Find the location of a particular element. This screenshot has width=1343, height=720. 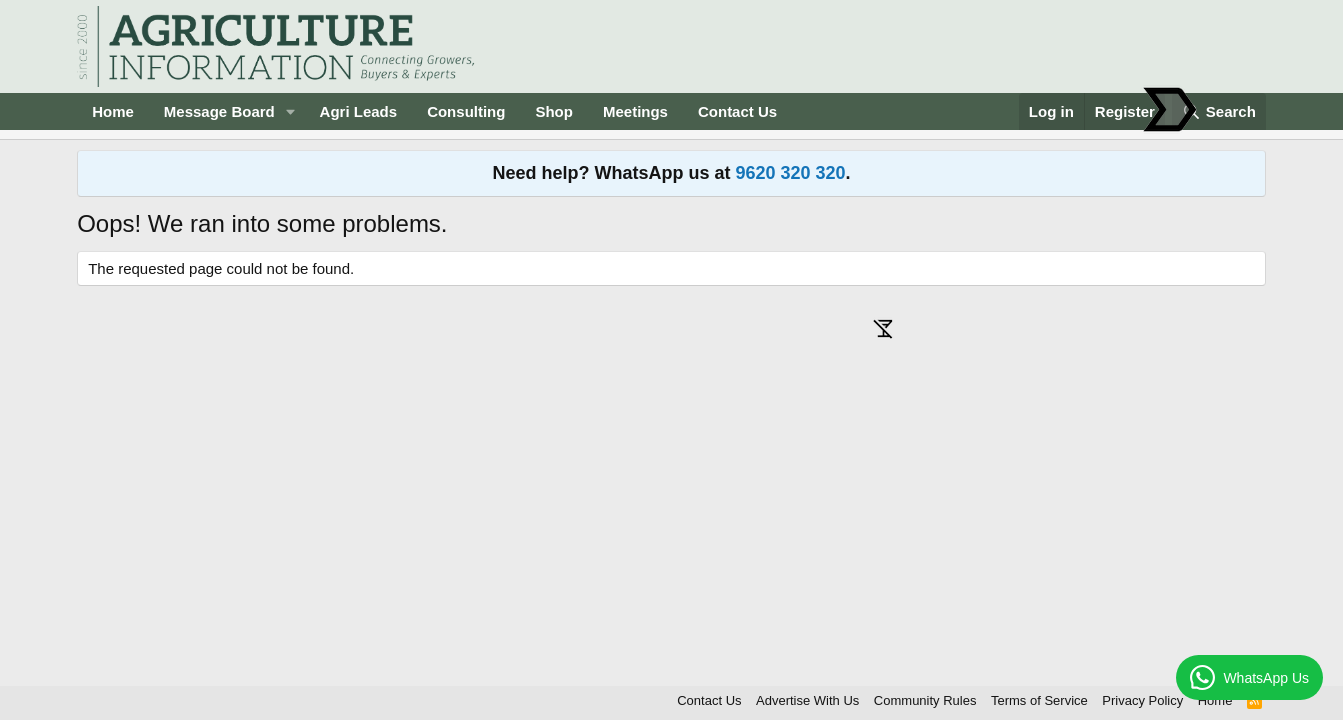

indicates alcohol-free zone or no drinks allowed is located at coordinates (883, 328).